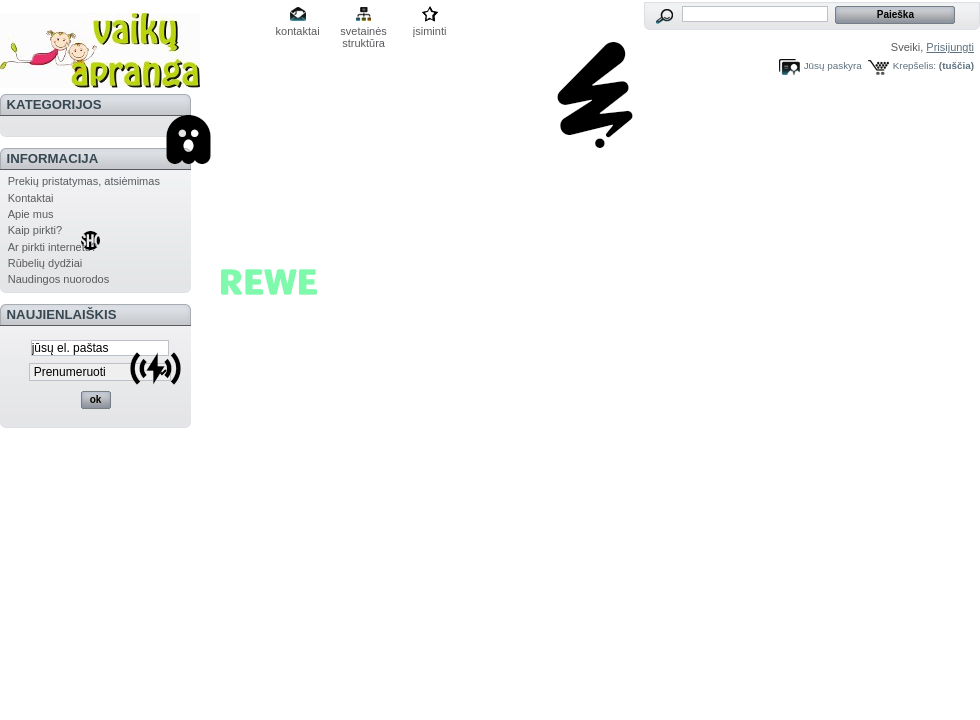 The height and width of the screenshot is (720, 980). Describe the element at coordinates (188, 139) in the screenshot. I see `ghost mode or incognito status indicator` at that location.